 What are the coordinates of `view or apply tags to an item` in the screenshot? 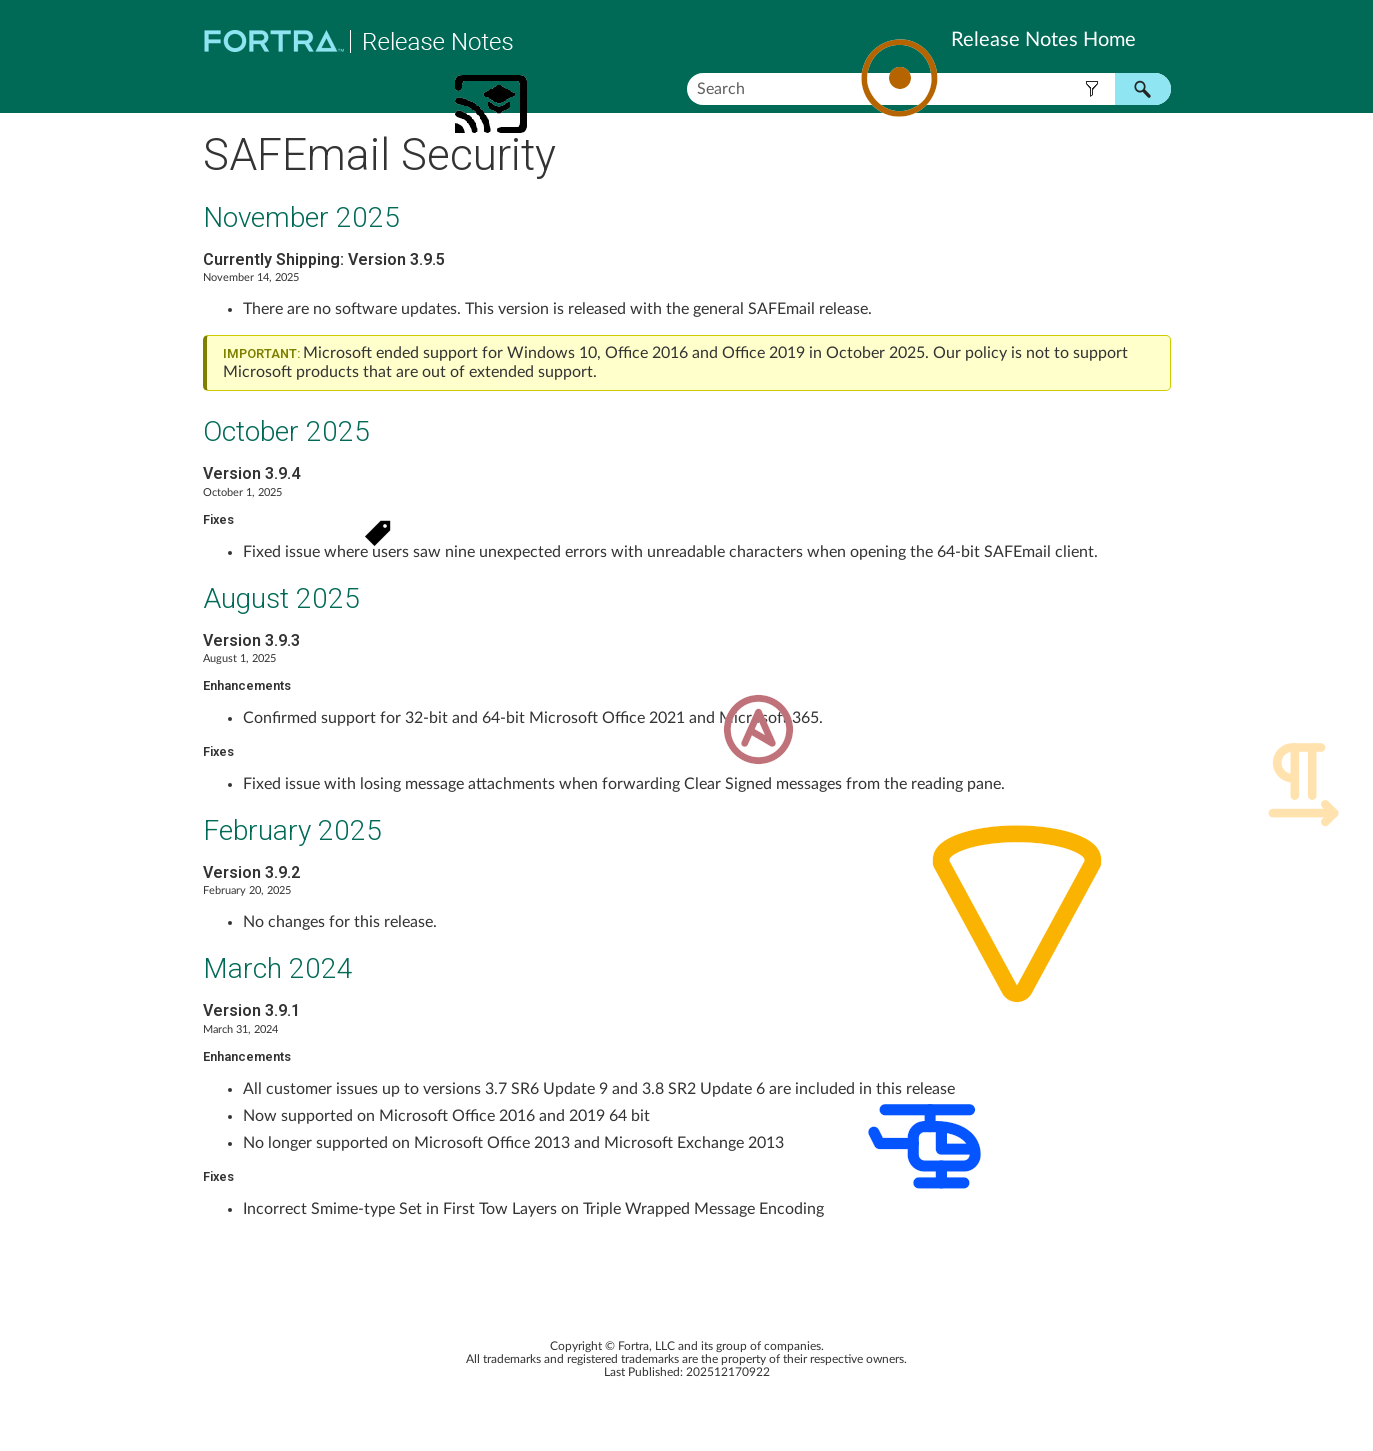 It's located at (378, 533).